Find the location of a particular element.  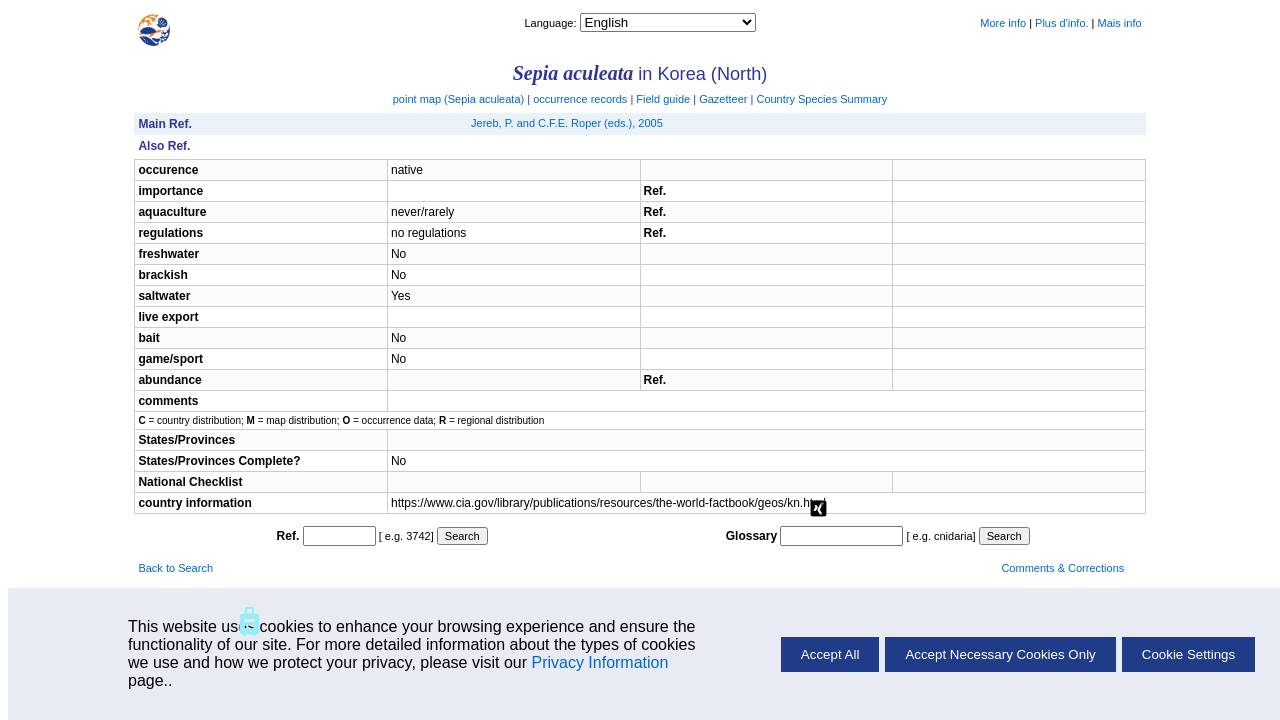

access travel or trip planning features is located at coordinates (249, 621).